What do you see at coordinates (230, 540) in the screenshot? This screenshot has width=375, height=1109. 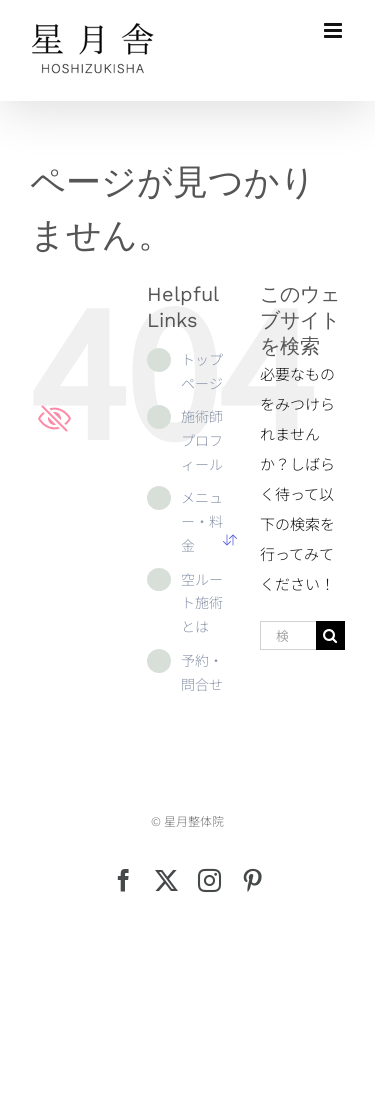 I see `swap or reorder items vertically` at bounding box center [230, 540].